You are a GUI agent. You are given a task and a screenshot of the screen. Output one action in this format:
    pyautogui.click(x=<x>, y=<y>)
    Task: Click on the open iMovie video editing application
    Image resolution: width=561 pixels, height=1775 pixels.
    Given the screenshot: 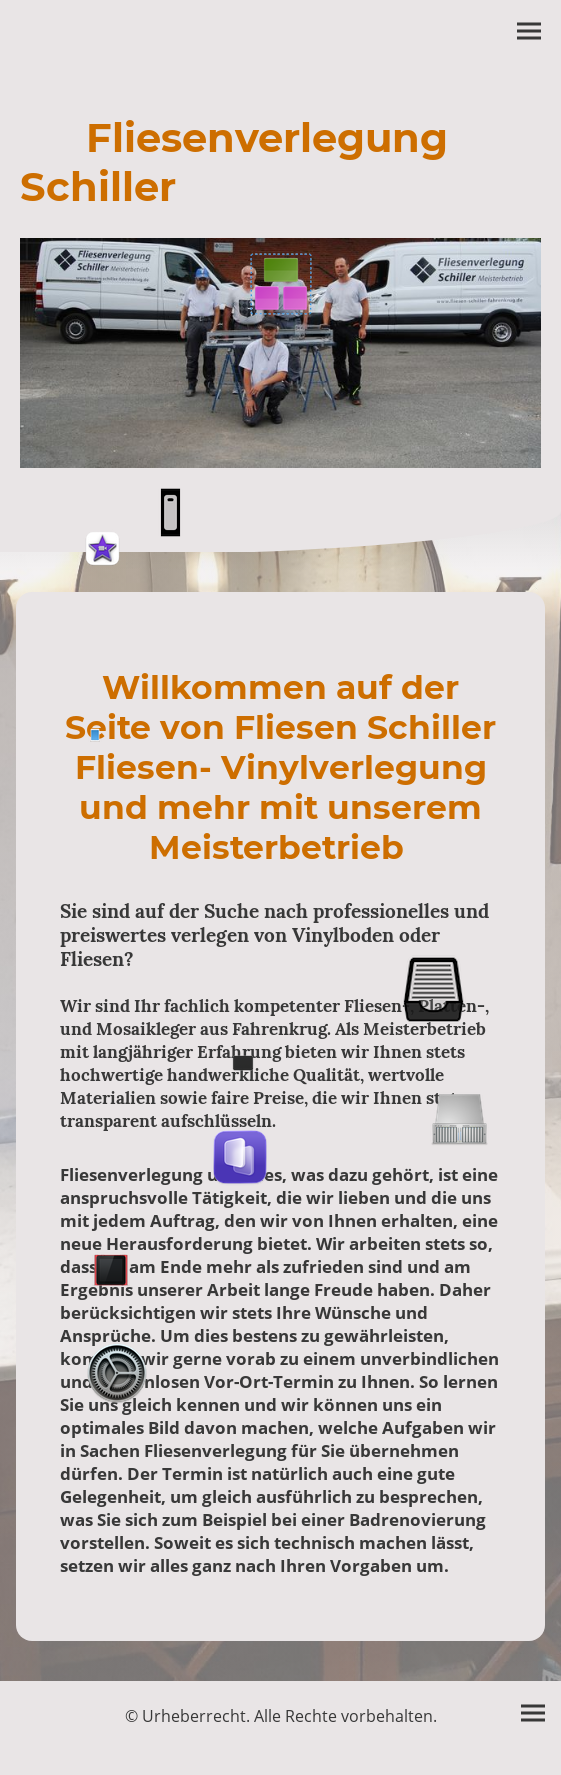 What is the action you would take?
    pyautogui.click(x=102, y=548)
    